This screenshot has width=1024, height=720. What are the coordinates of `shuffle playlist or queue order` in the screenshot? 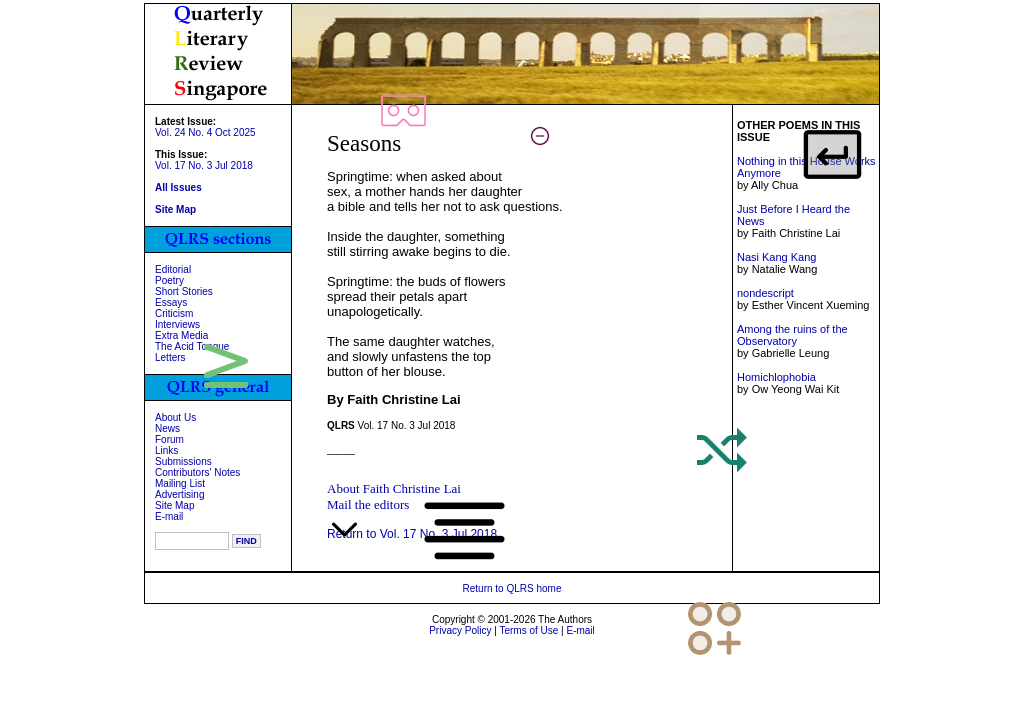 It's located at (722, 450).